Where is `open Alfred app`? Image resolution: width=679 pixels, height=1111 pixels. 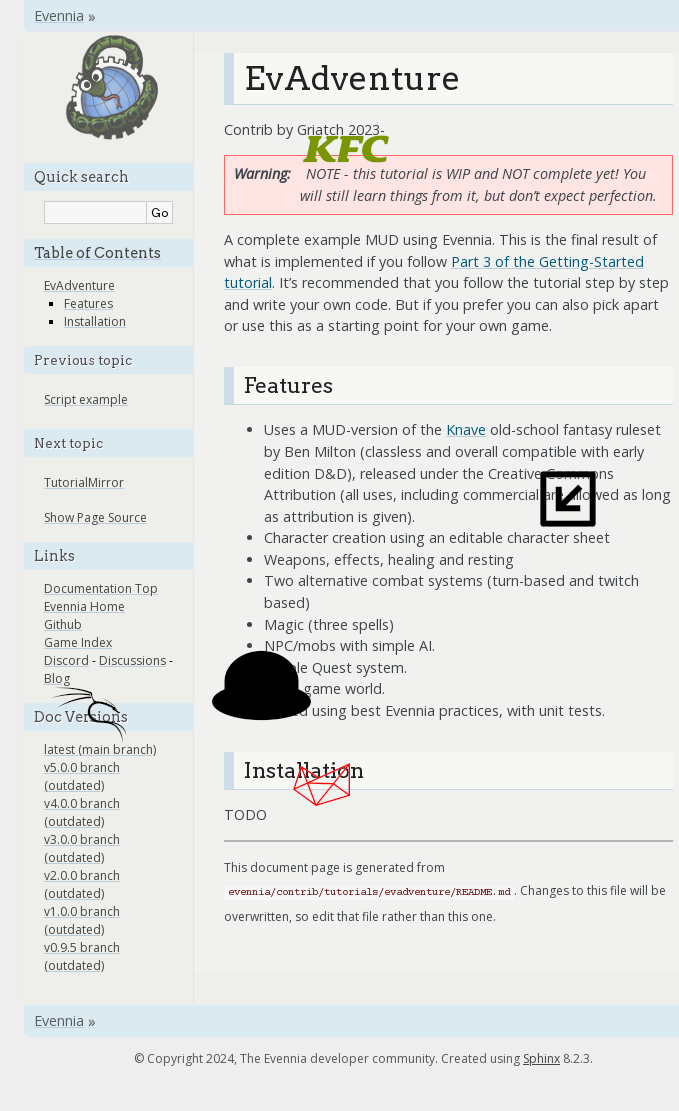 open Alfred app is located at coordinates (261, 685).